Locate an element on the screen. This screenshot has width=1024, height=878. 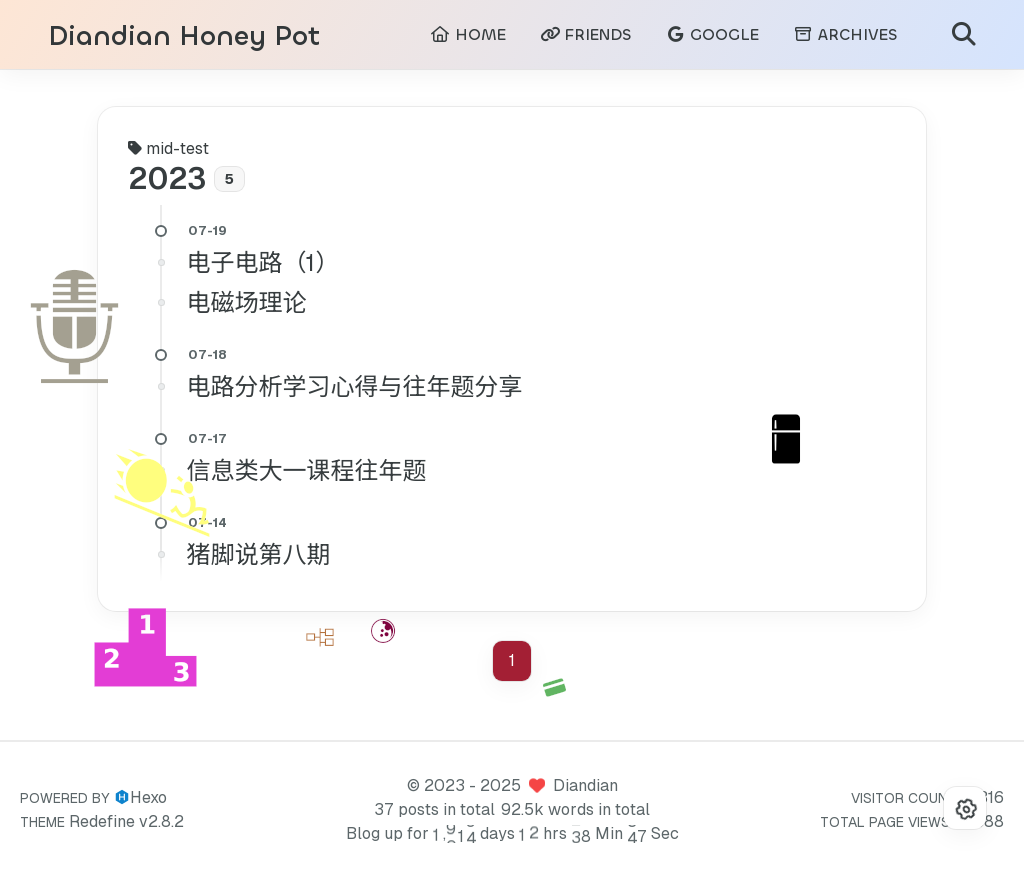
expand or collapse a hierarchical tree view is located at coordinates (320, 637).